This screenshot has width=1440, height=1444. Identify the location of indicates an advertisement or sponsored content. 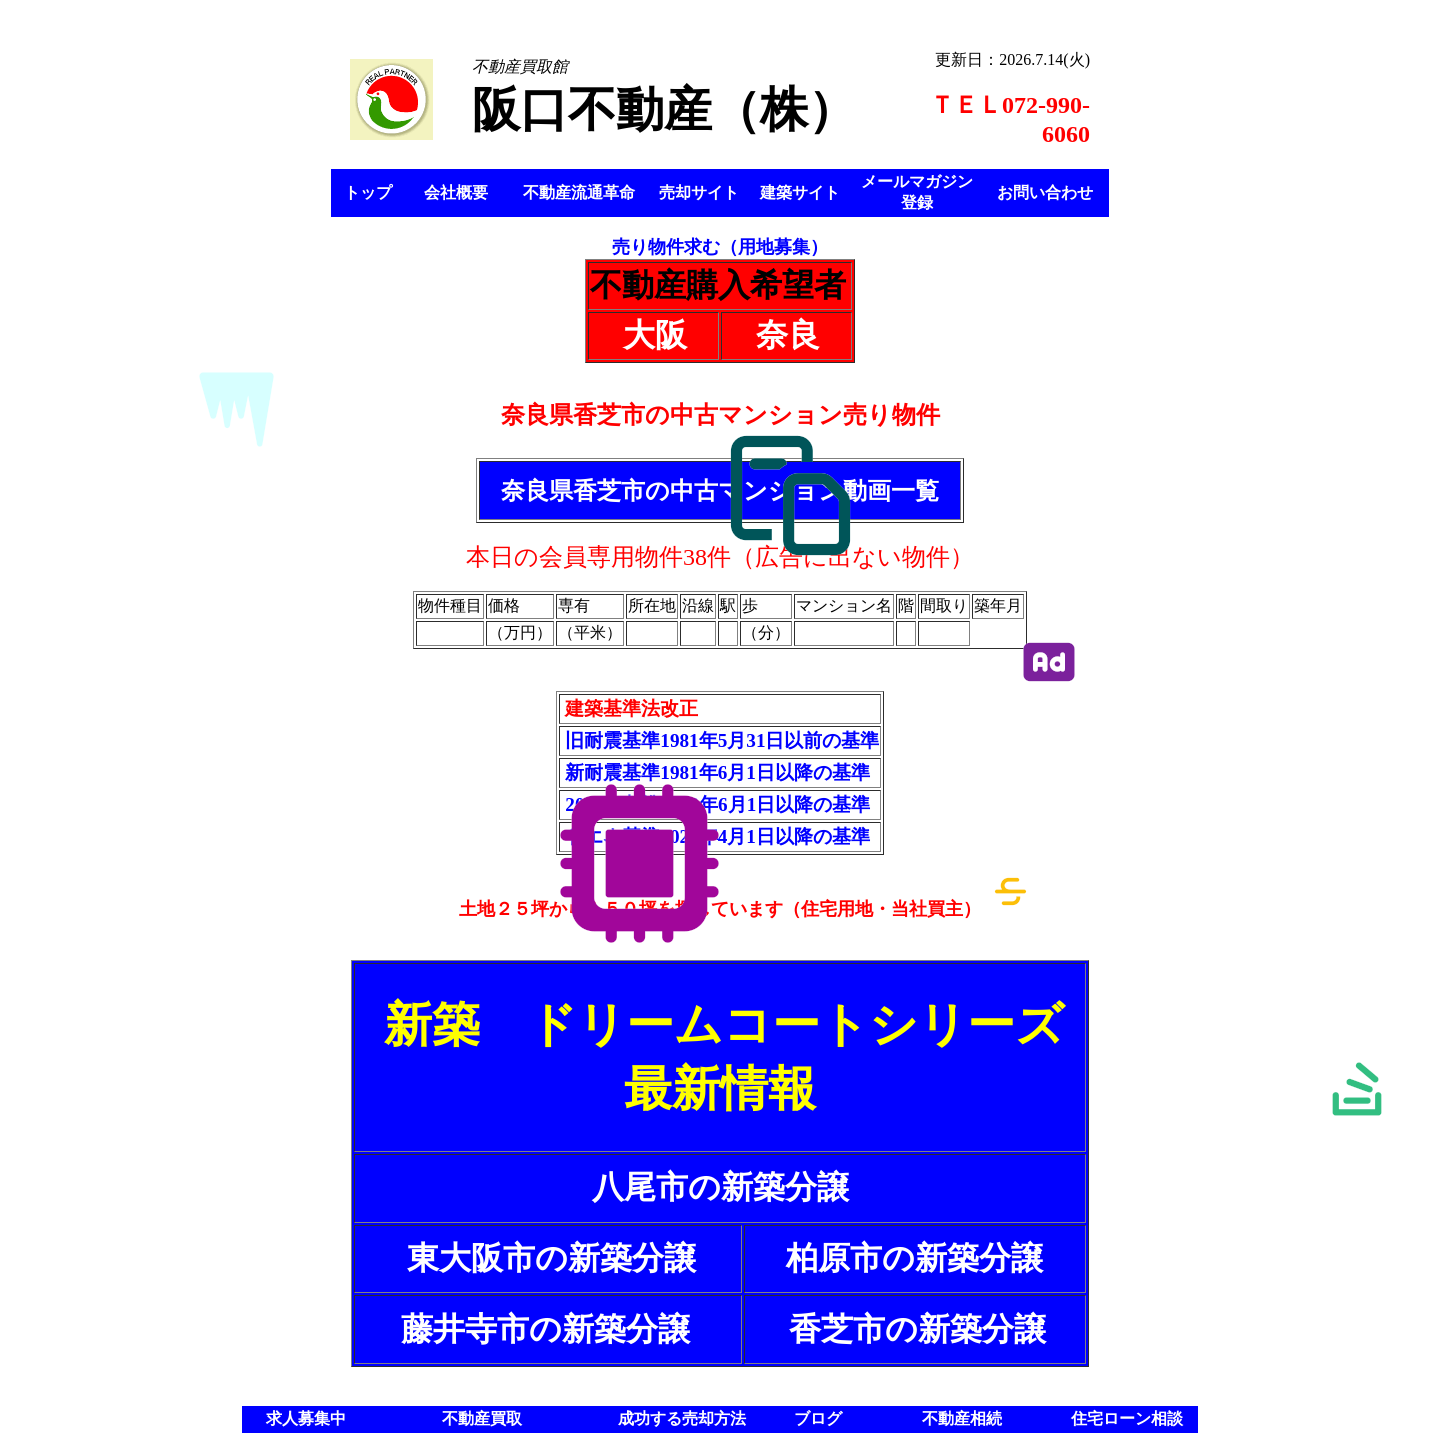
(1049, 662).